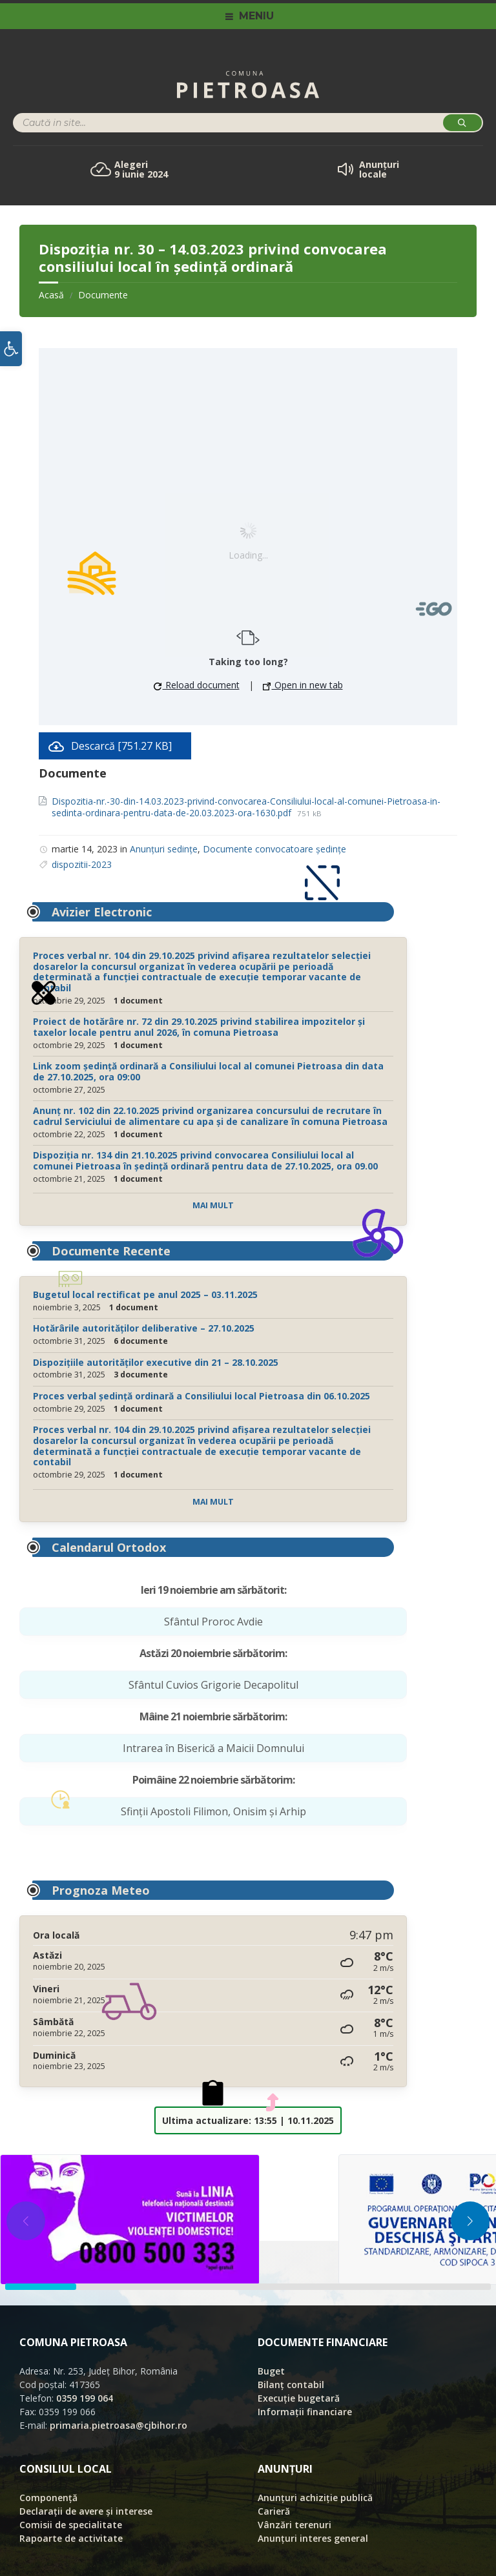  What do you see at coordinates (70, 1279) in the screenshot?
I see `view graphics card or GPU information` at bounding box center [70, 1279].